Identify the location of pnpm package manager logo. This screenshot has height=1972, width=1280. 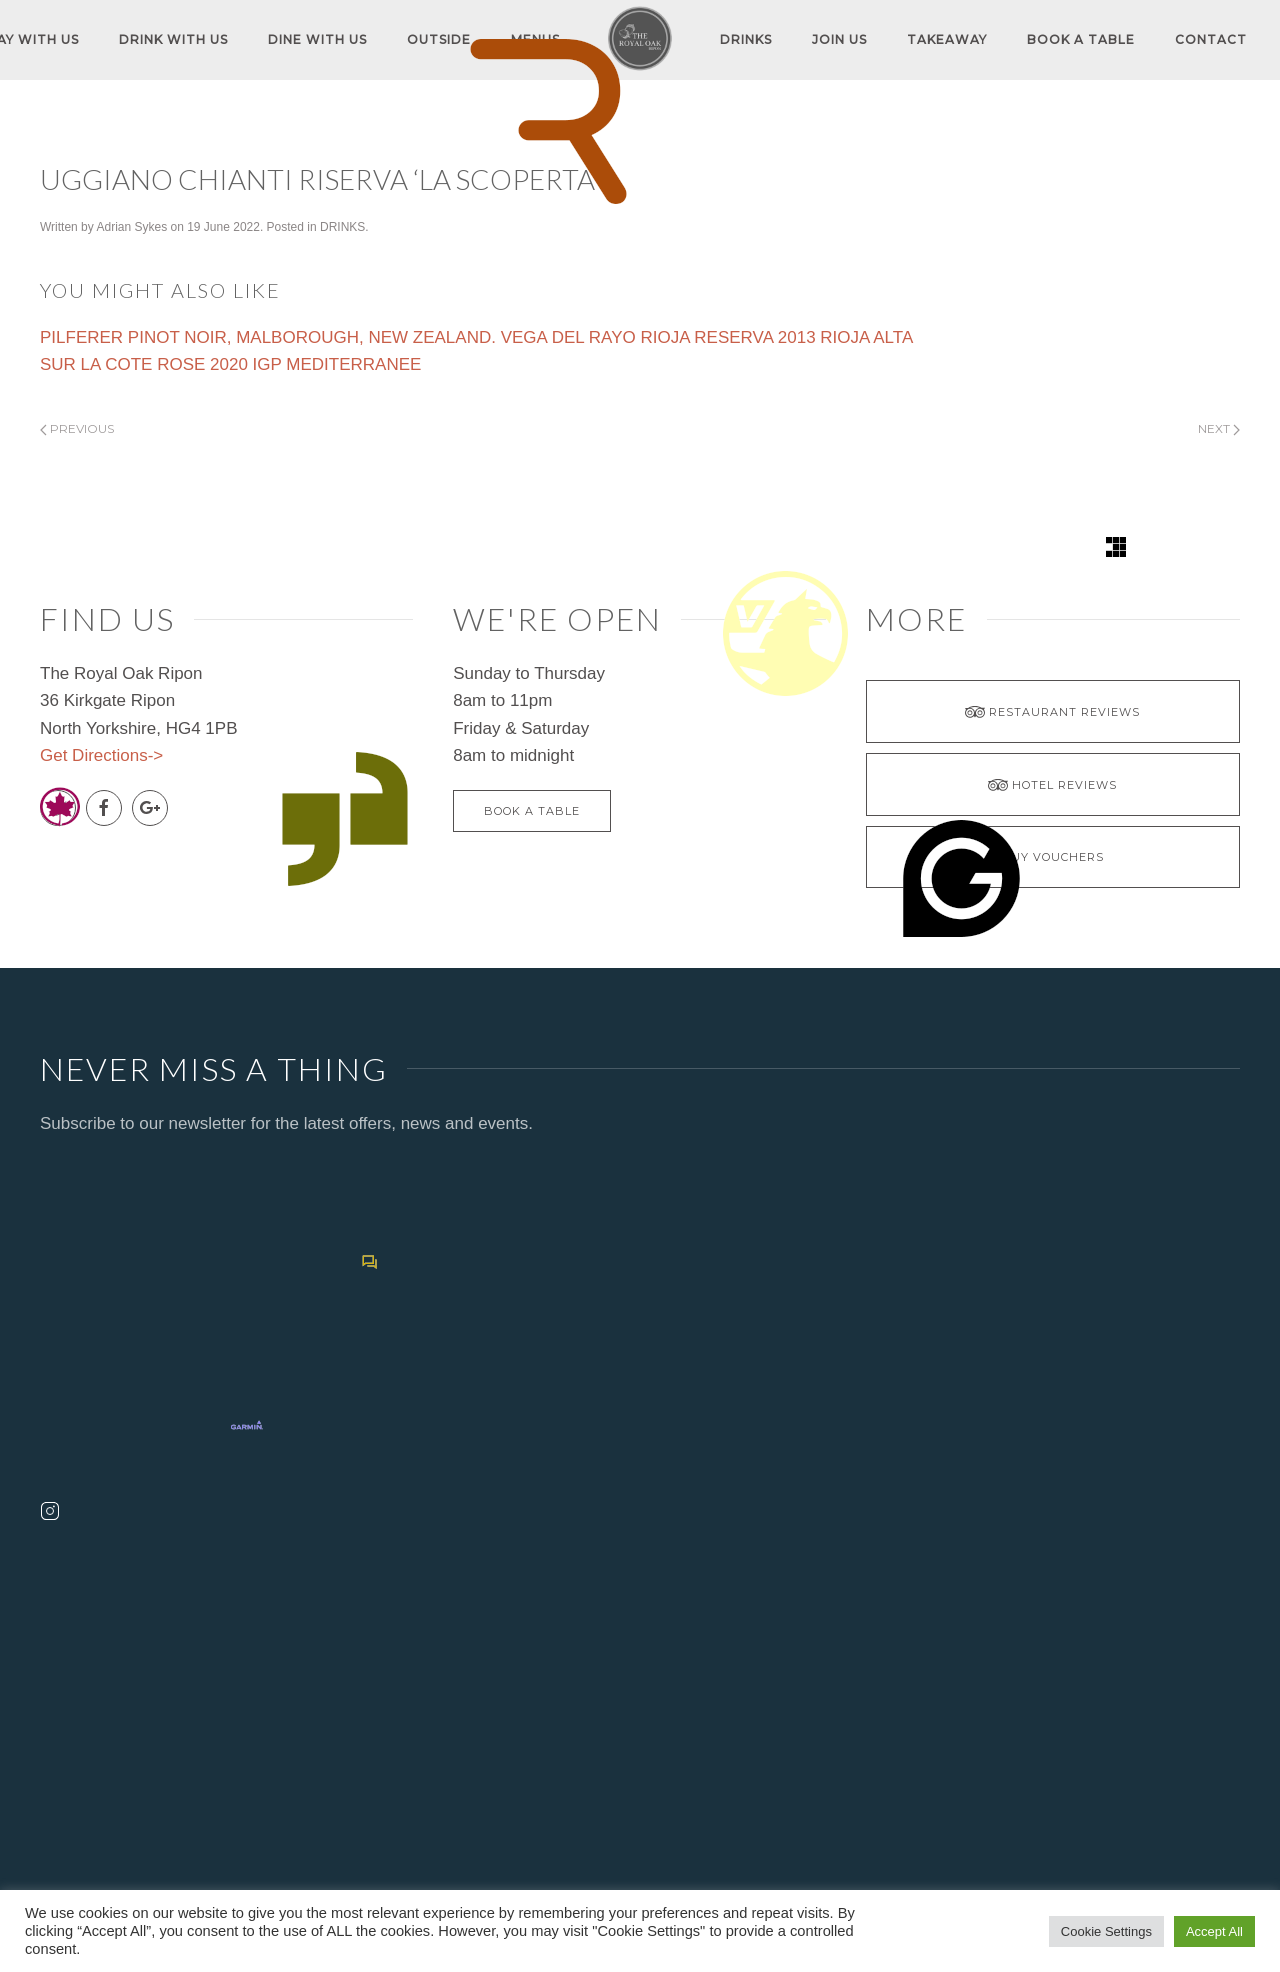
(1116, 547).